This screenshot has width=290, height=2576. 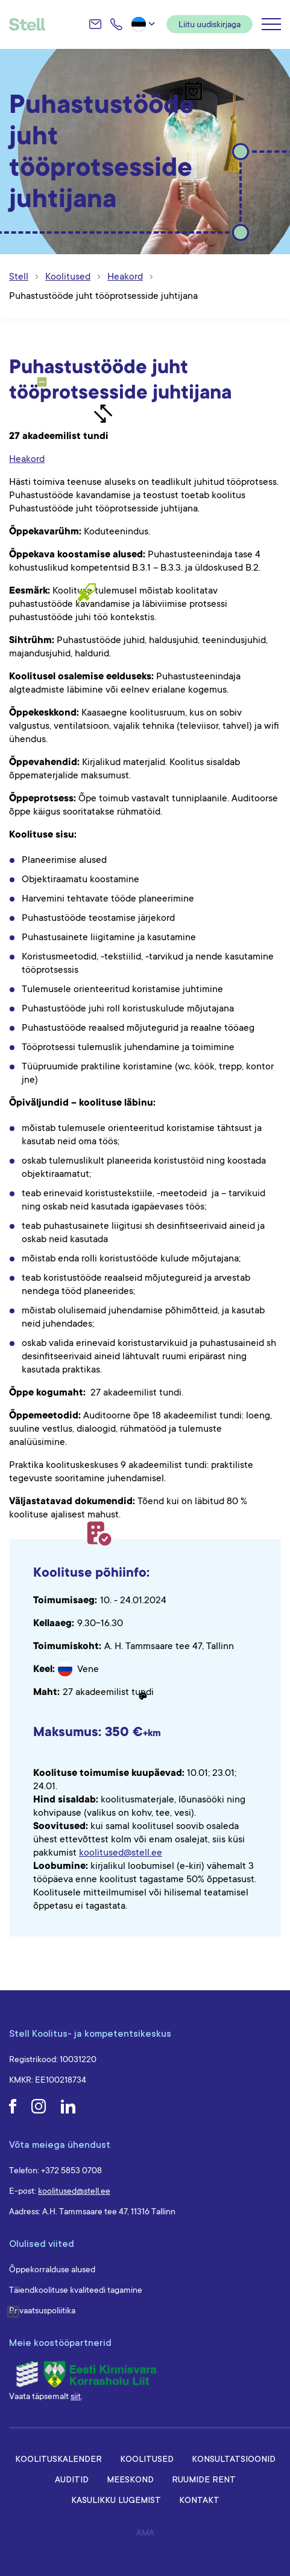 What do you see at coordinates (98, 1533) in the screenshot?
I see `verified business or building location` at bounding box center [98, 1533].